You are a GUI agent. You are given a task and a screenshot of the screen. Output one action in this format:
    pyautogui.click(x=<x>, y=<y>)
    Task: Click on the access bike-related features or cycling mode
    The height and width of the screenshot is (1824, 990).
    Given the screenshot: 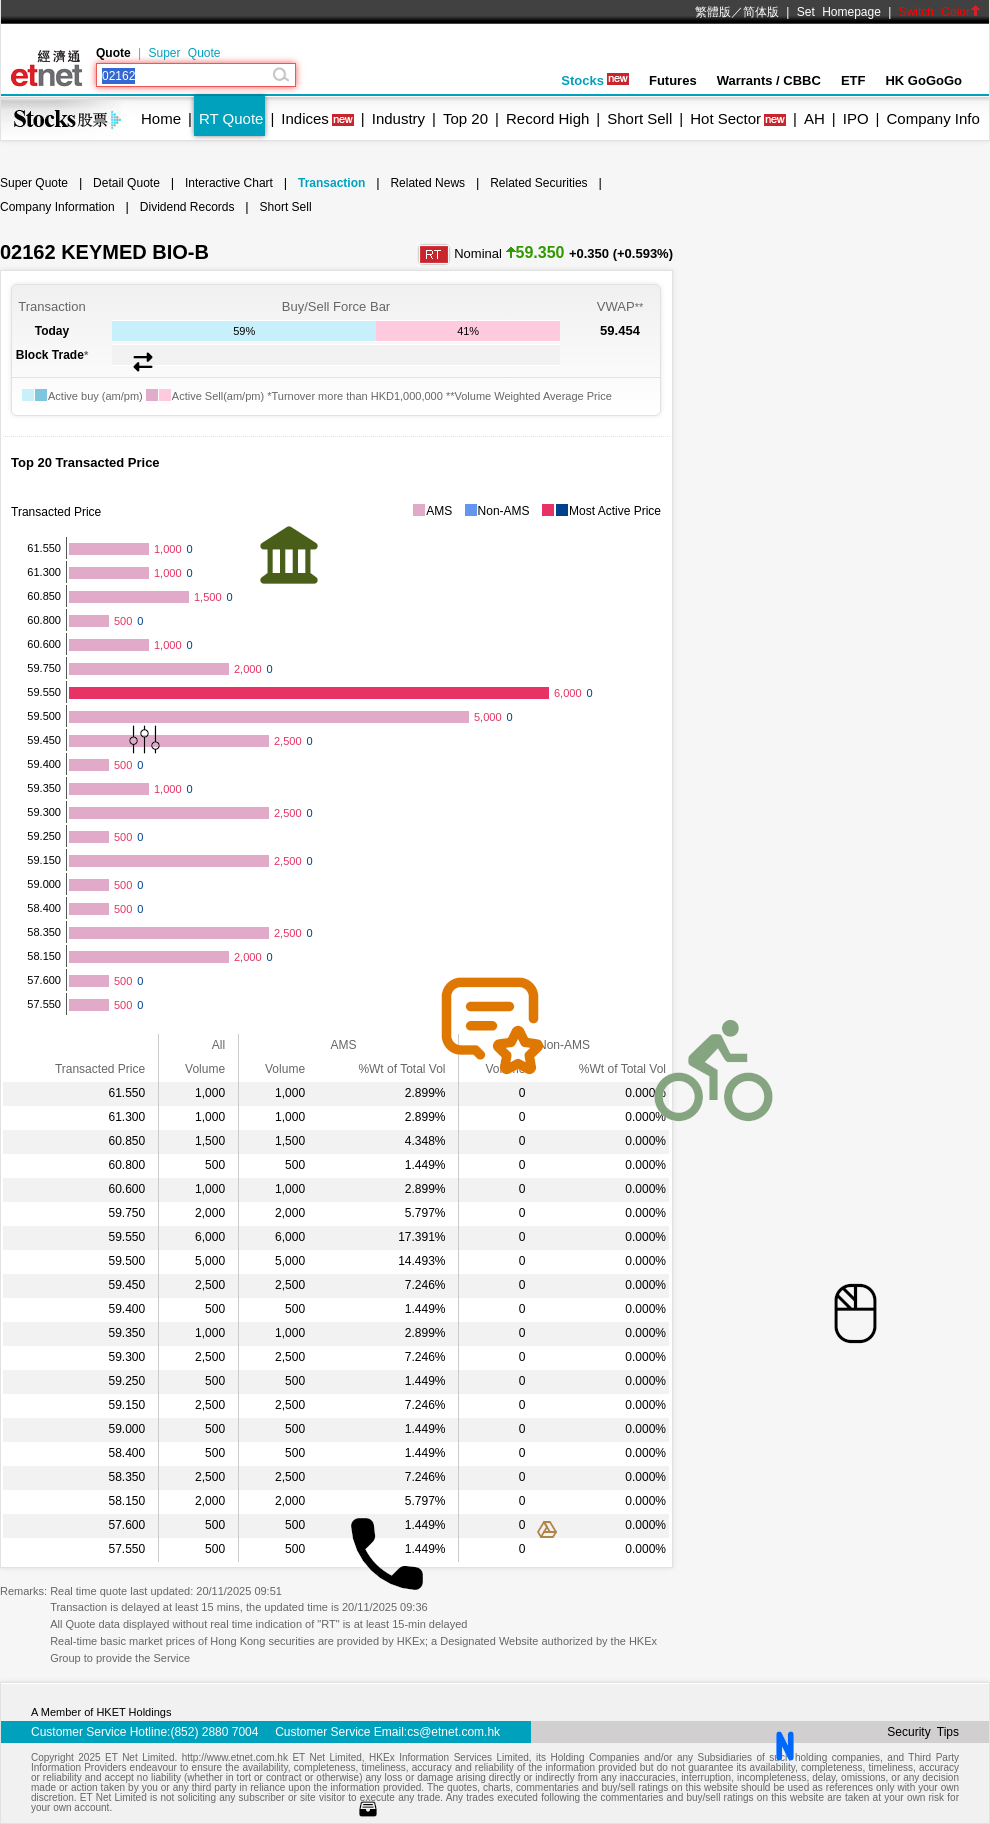 What is the action you would take?
    pyautogui.click(x=713, y=1070)
    